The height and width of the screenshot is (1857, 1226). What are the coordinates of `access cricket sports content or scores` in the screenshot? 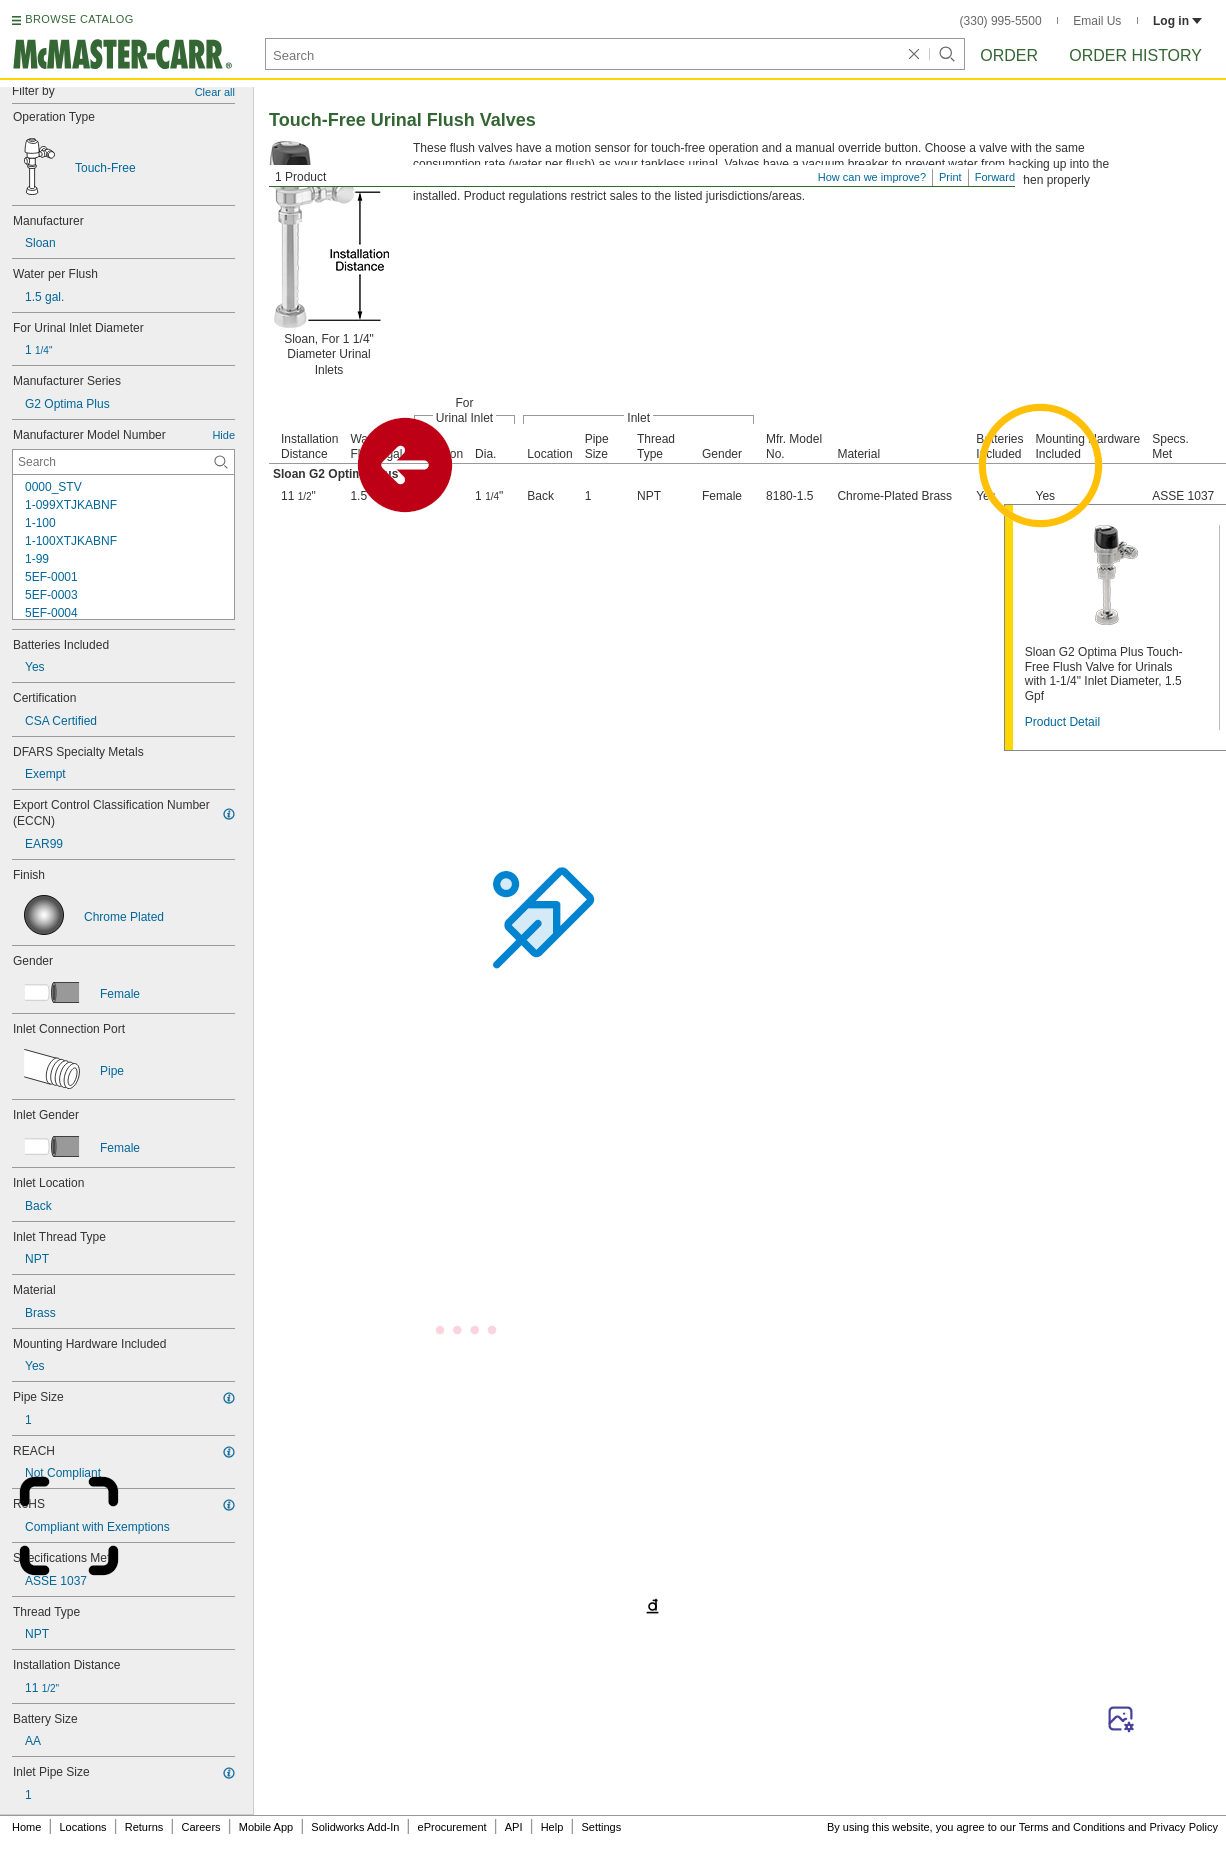 It's located at (538, 916).